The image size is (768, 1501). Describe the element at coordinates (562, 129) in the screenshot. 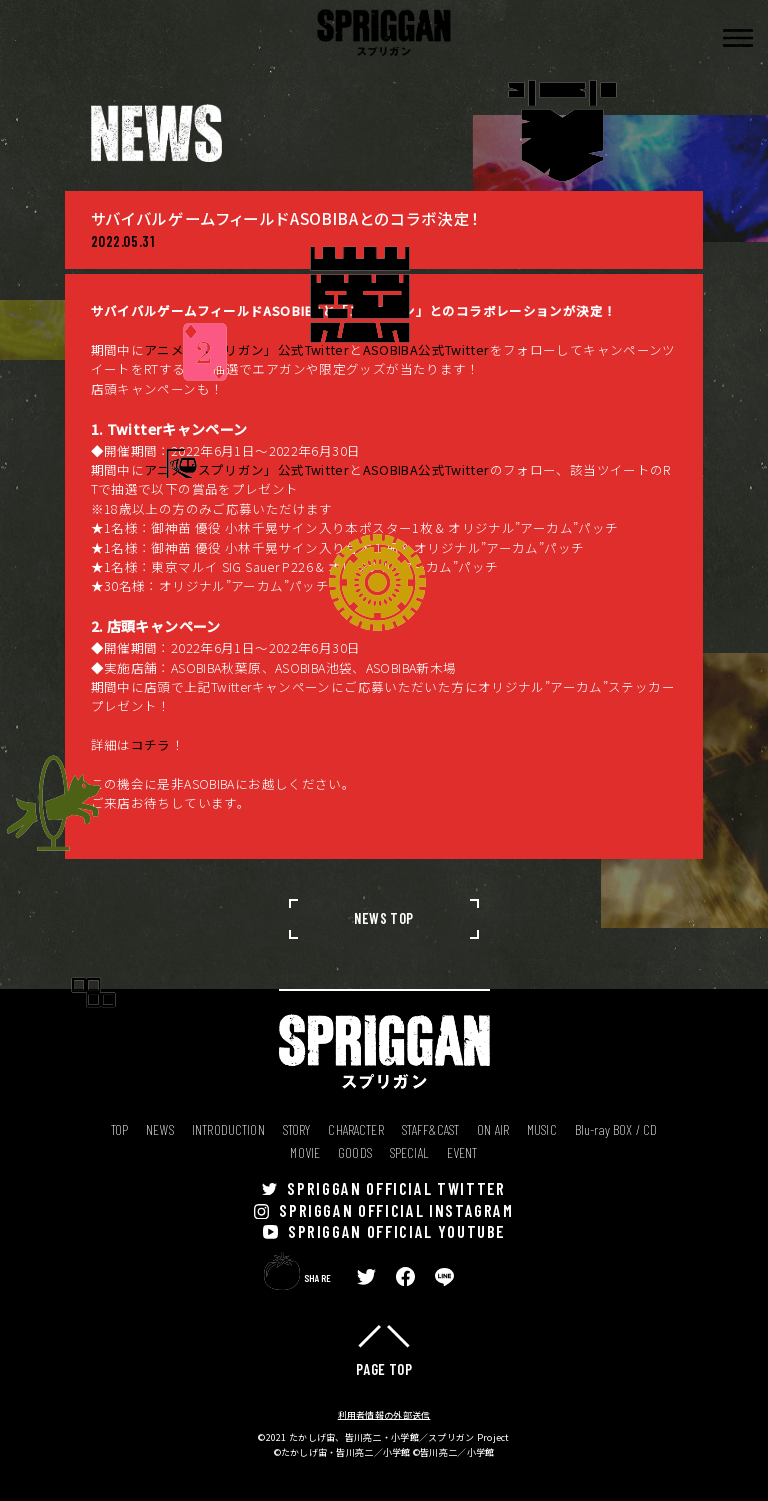

I see `view shop or storefront location` at that location.